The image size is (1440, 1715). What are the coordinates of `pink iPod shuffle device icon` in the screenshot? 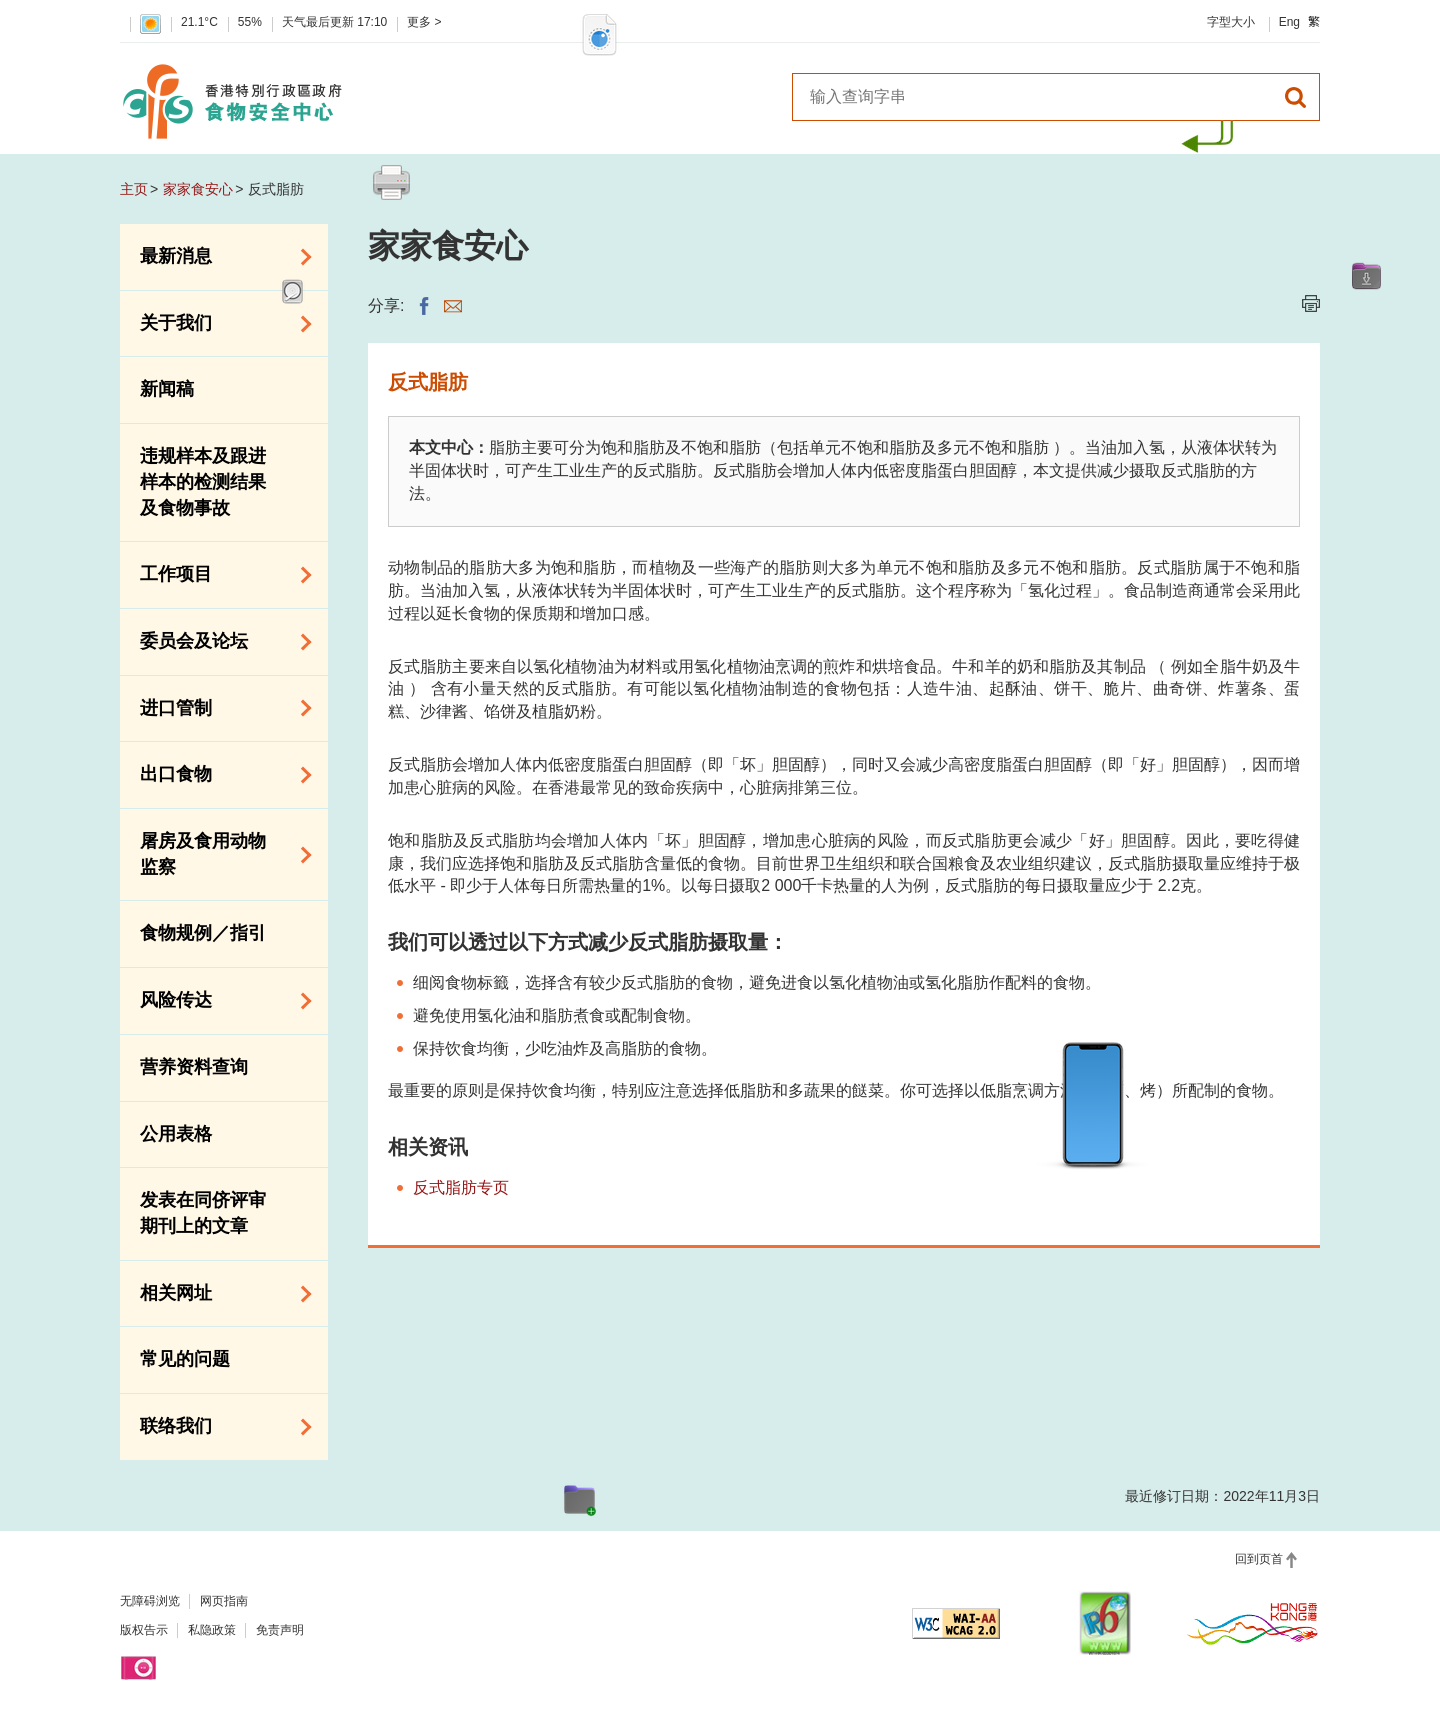 It's located at (138, 1661).